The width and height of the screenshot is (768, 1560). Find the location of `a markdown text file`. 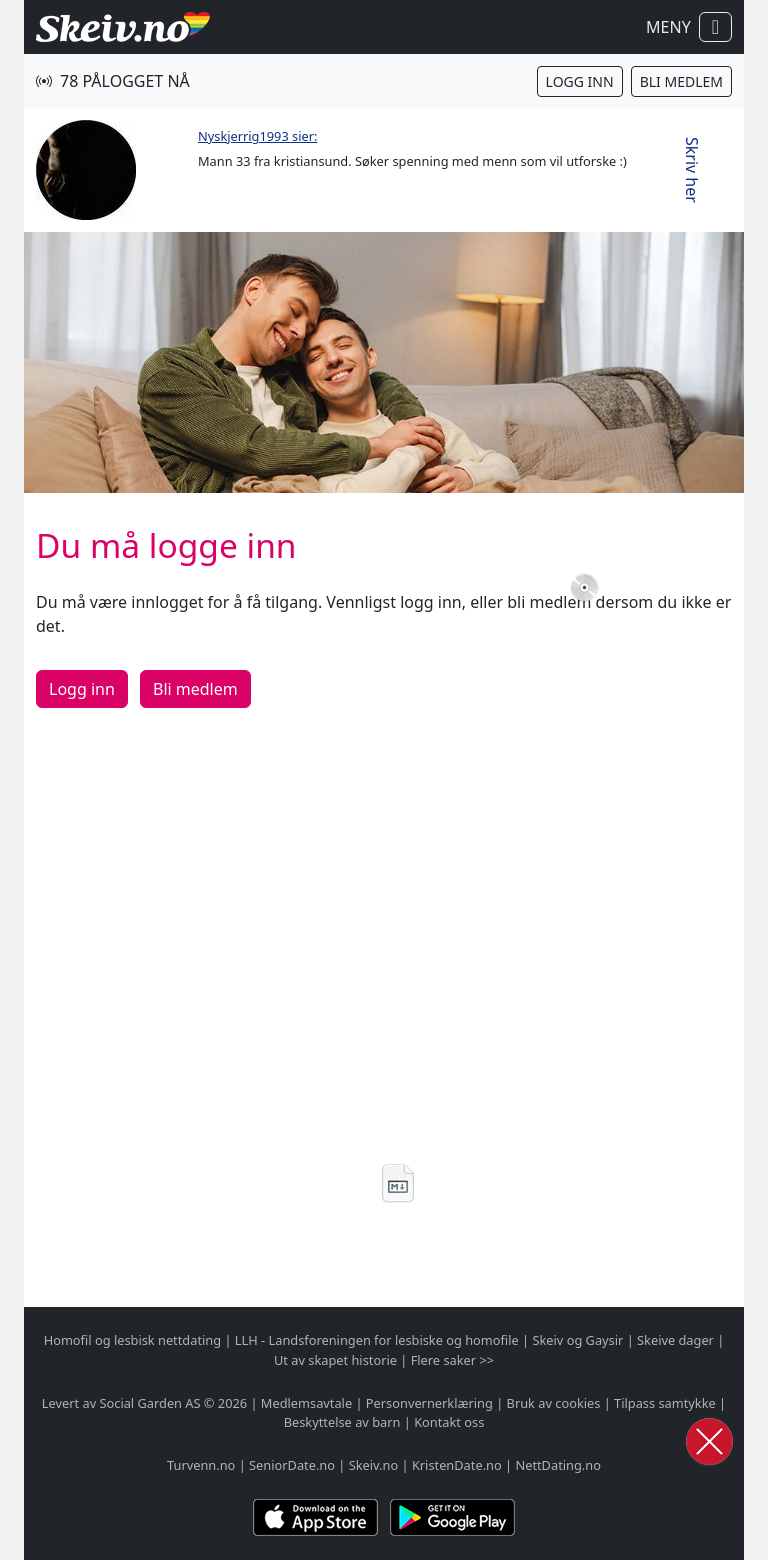

a markdown text file is located at coordinates (398, 1183).